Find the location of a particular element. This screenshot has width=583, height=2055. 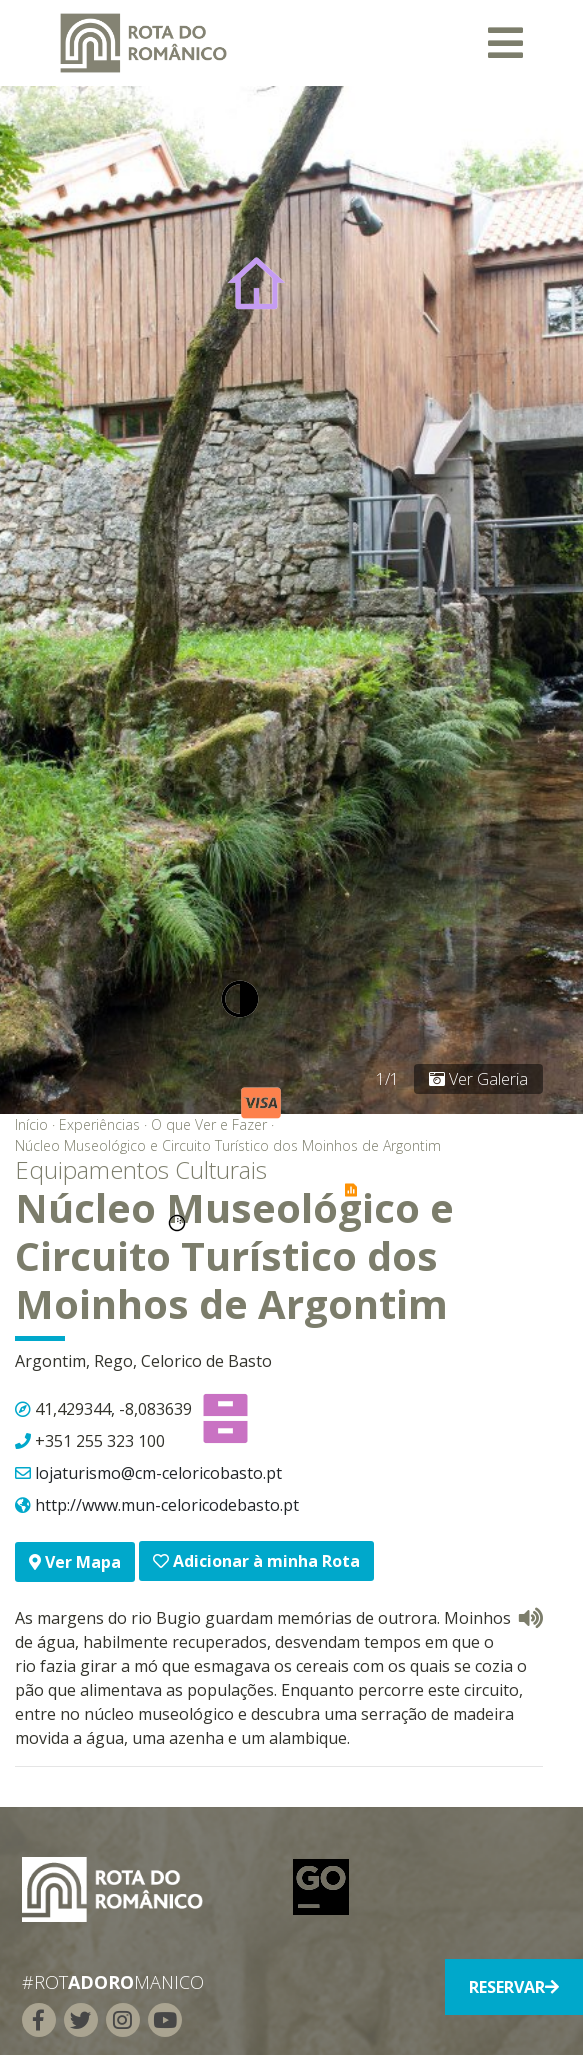

access archived files or documents is located at coordinates (225, 1418).